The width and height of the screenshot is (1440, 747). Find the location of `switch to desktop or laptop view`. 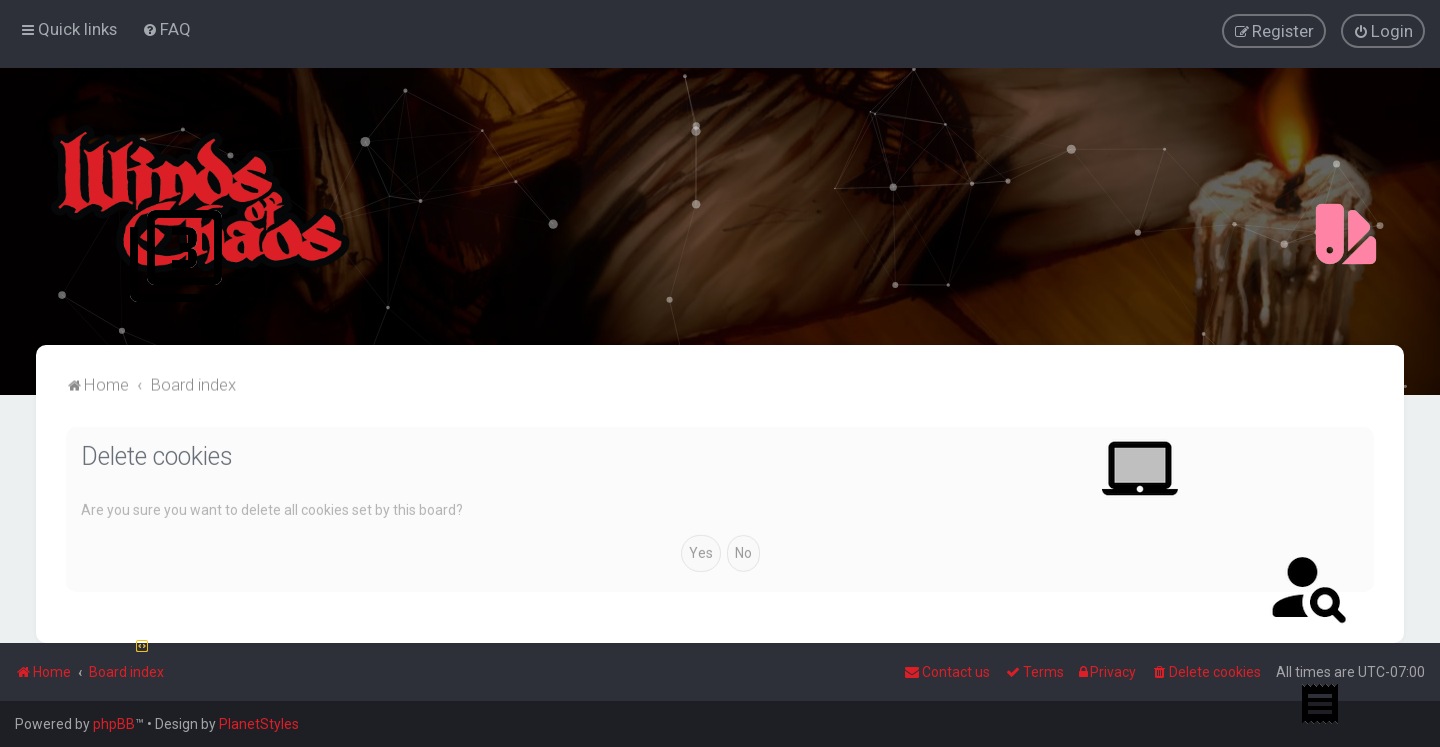

switch to desktop or laptop view is located at coordinates (1140, 470).